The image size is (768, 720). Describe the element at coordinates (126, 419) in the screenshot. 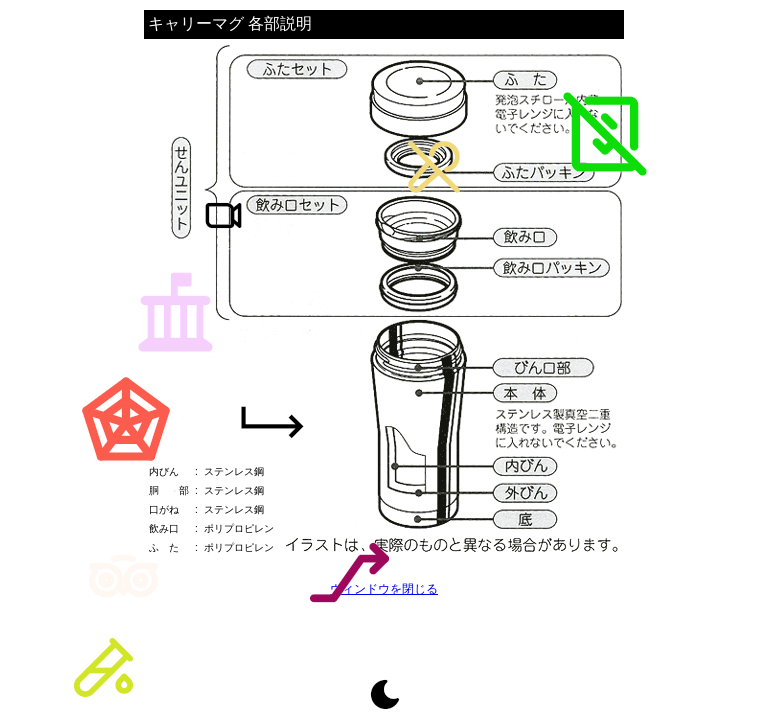

I see `view radar chart analytics` at that location.